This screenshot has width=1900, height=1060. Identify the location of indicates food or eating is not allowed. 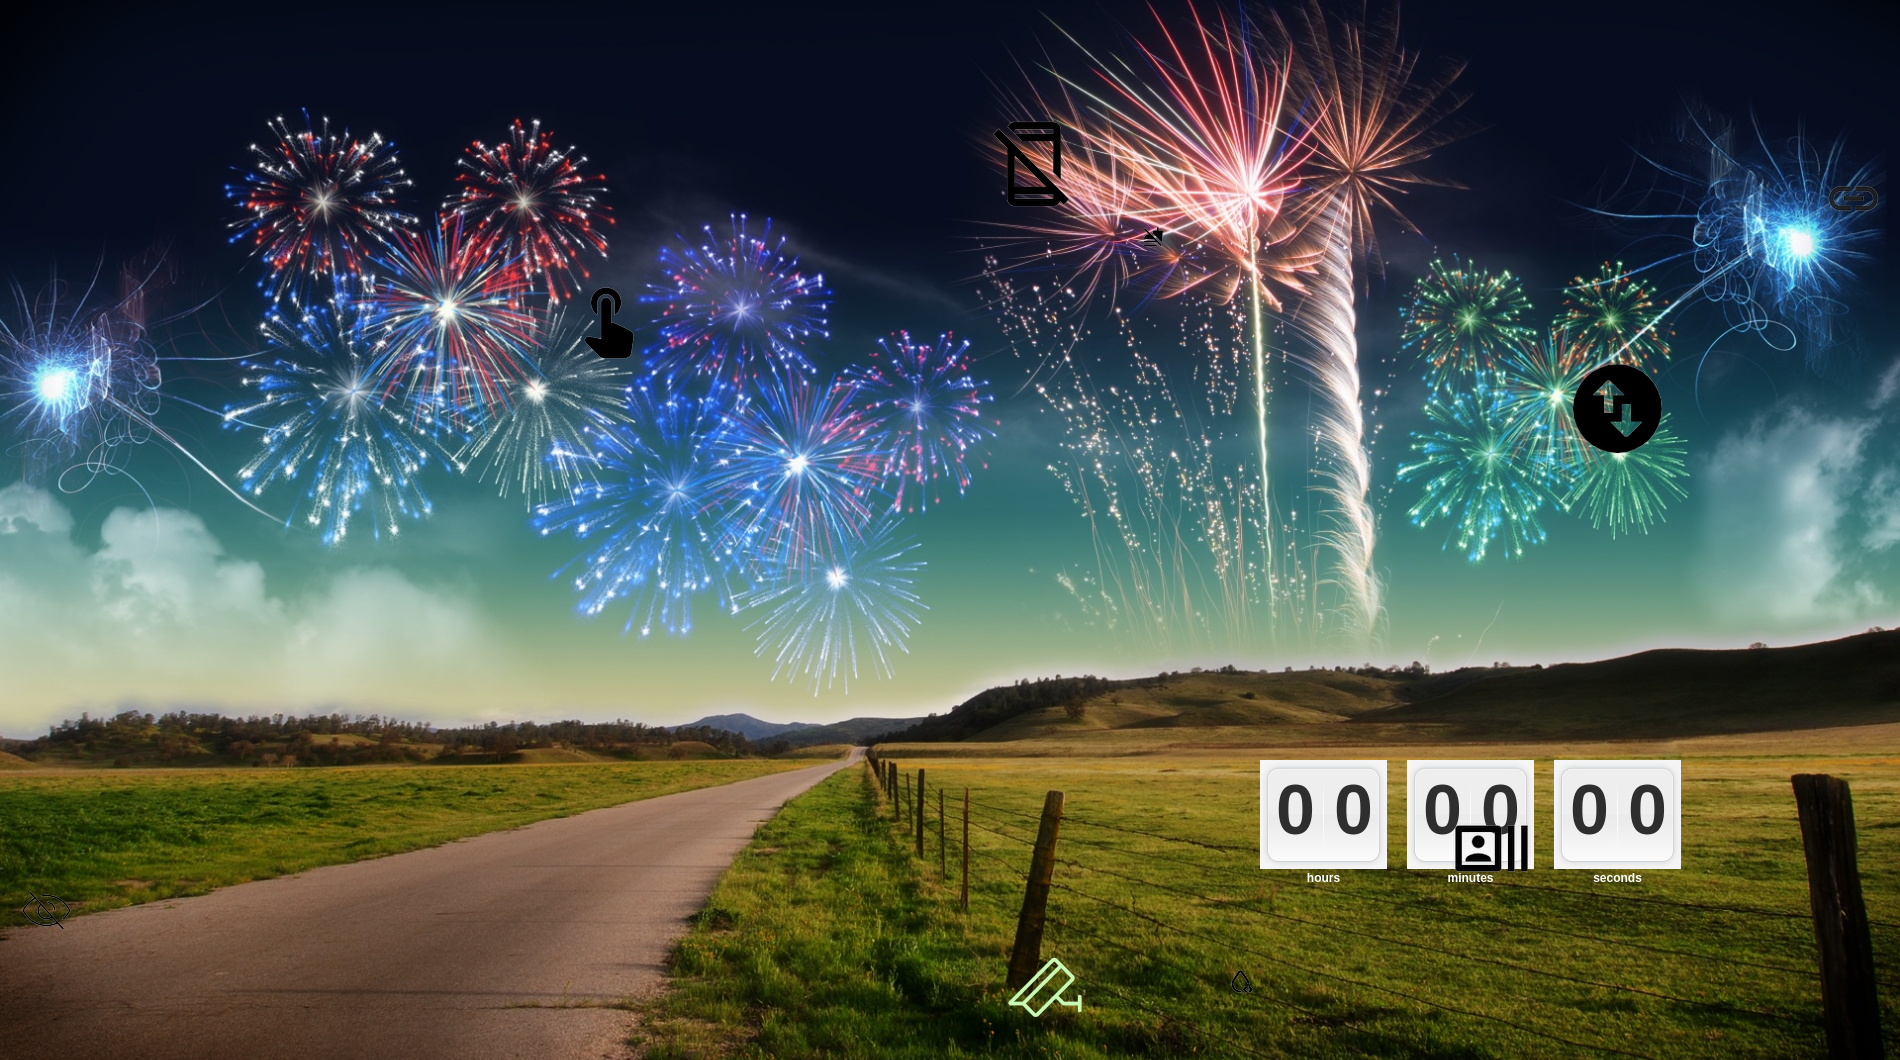
(1153, 236).